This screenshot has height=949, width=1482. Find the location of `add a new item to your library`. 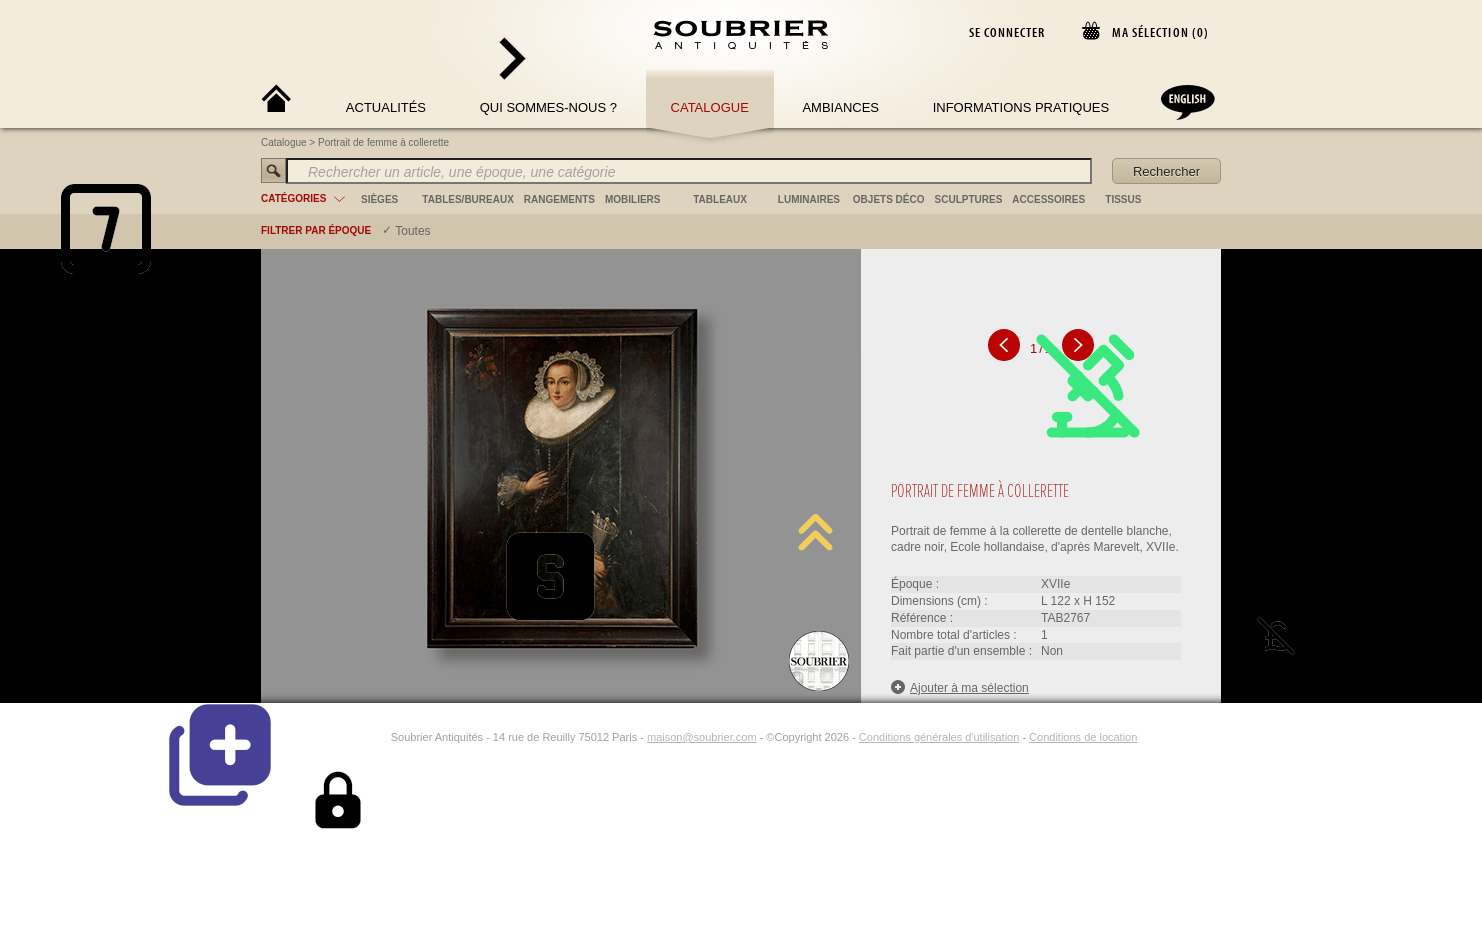

add a new item to your library is located at coordinates (220, 755).